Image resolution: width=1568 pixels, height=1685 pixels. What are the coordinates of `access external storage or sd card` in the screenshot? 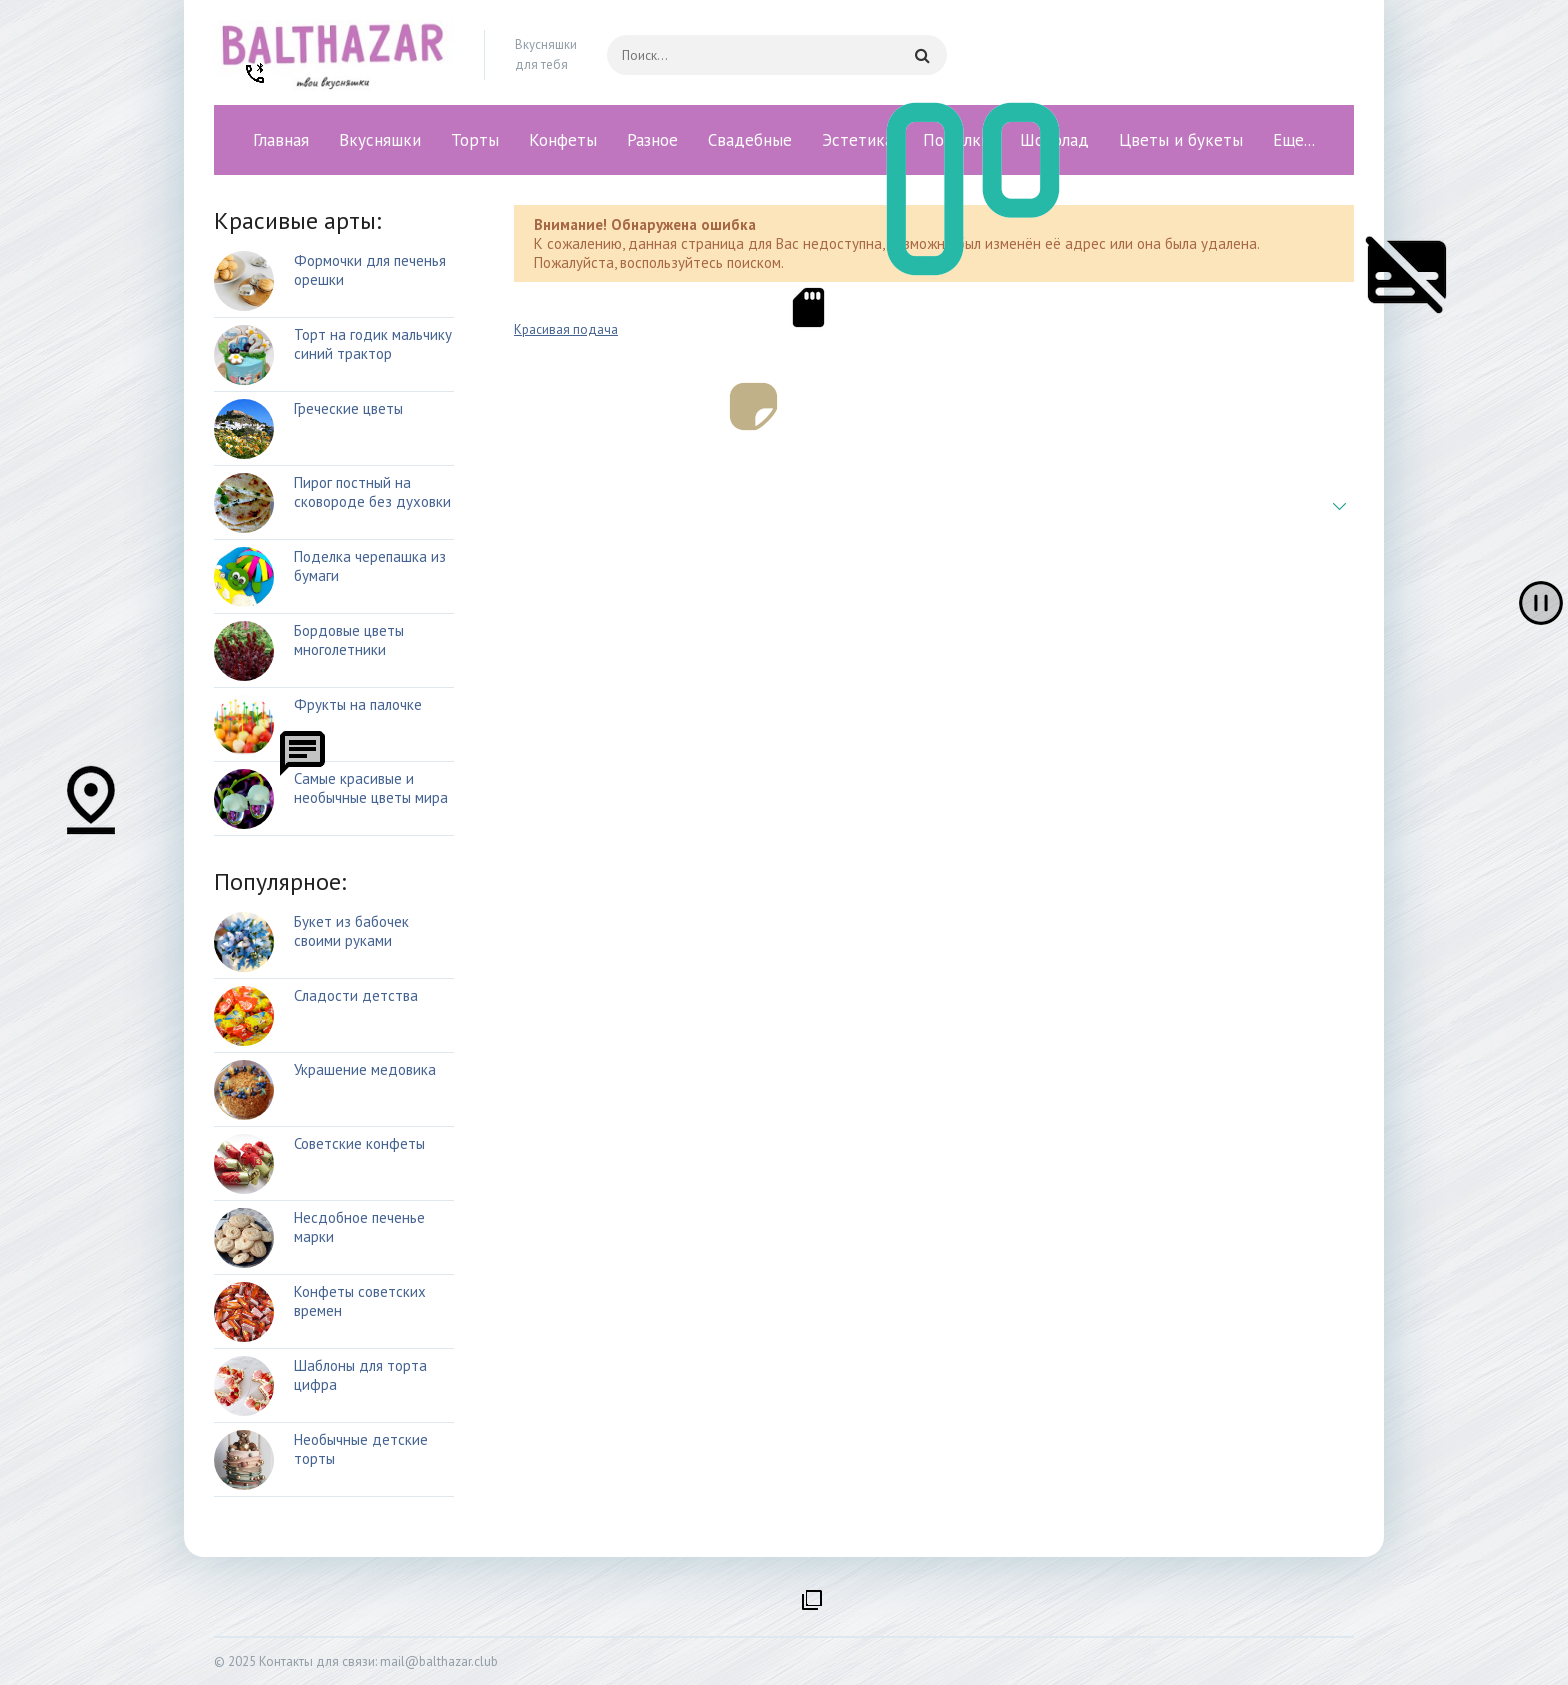 It's located at (808, 307).